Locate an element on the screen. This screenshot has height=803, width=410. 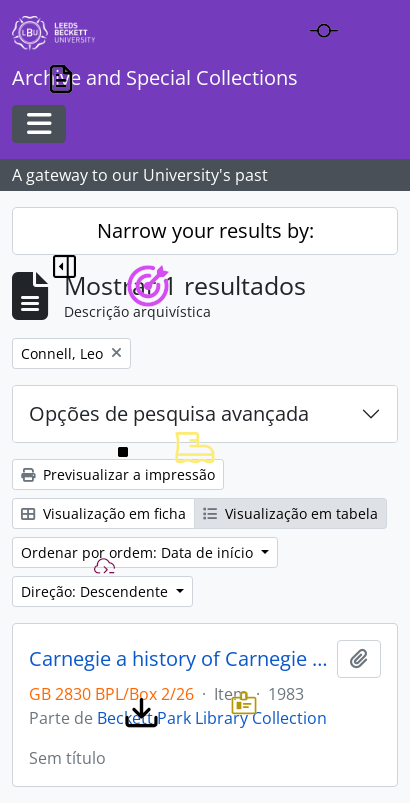
view document contents is located at coordinates (61, 79).